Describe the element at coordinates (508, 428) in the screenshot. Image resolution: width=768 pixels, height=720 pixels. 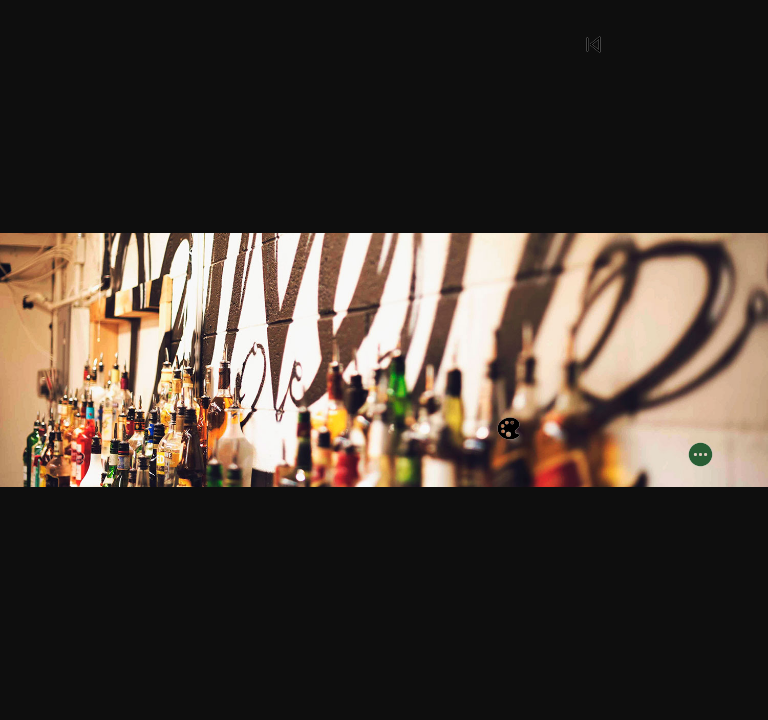
I see `open color picker or theme settings` at that location.